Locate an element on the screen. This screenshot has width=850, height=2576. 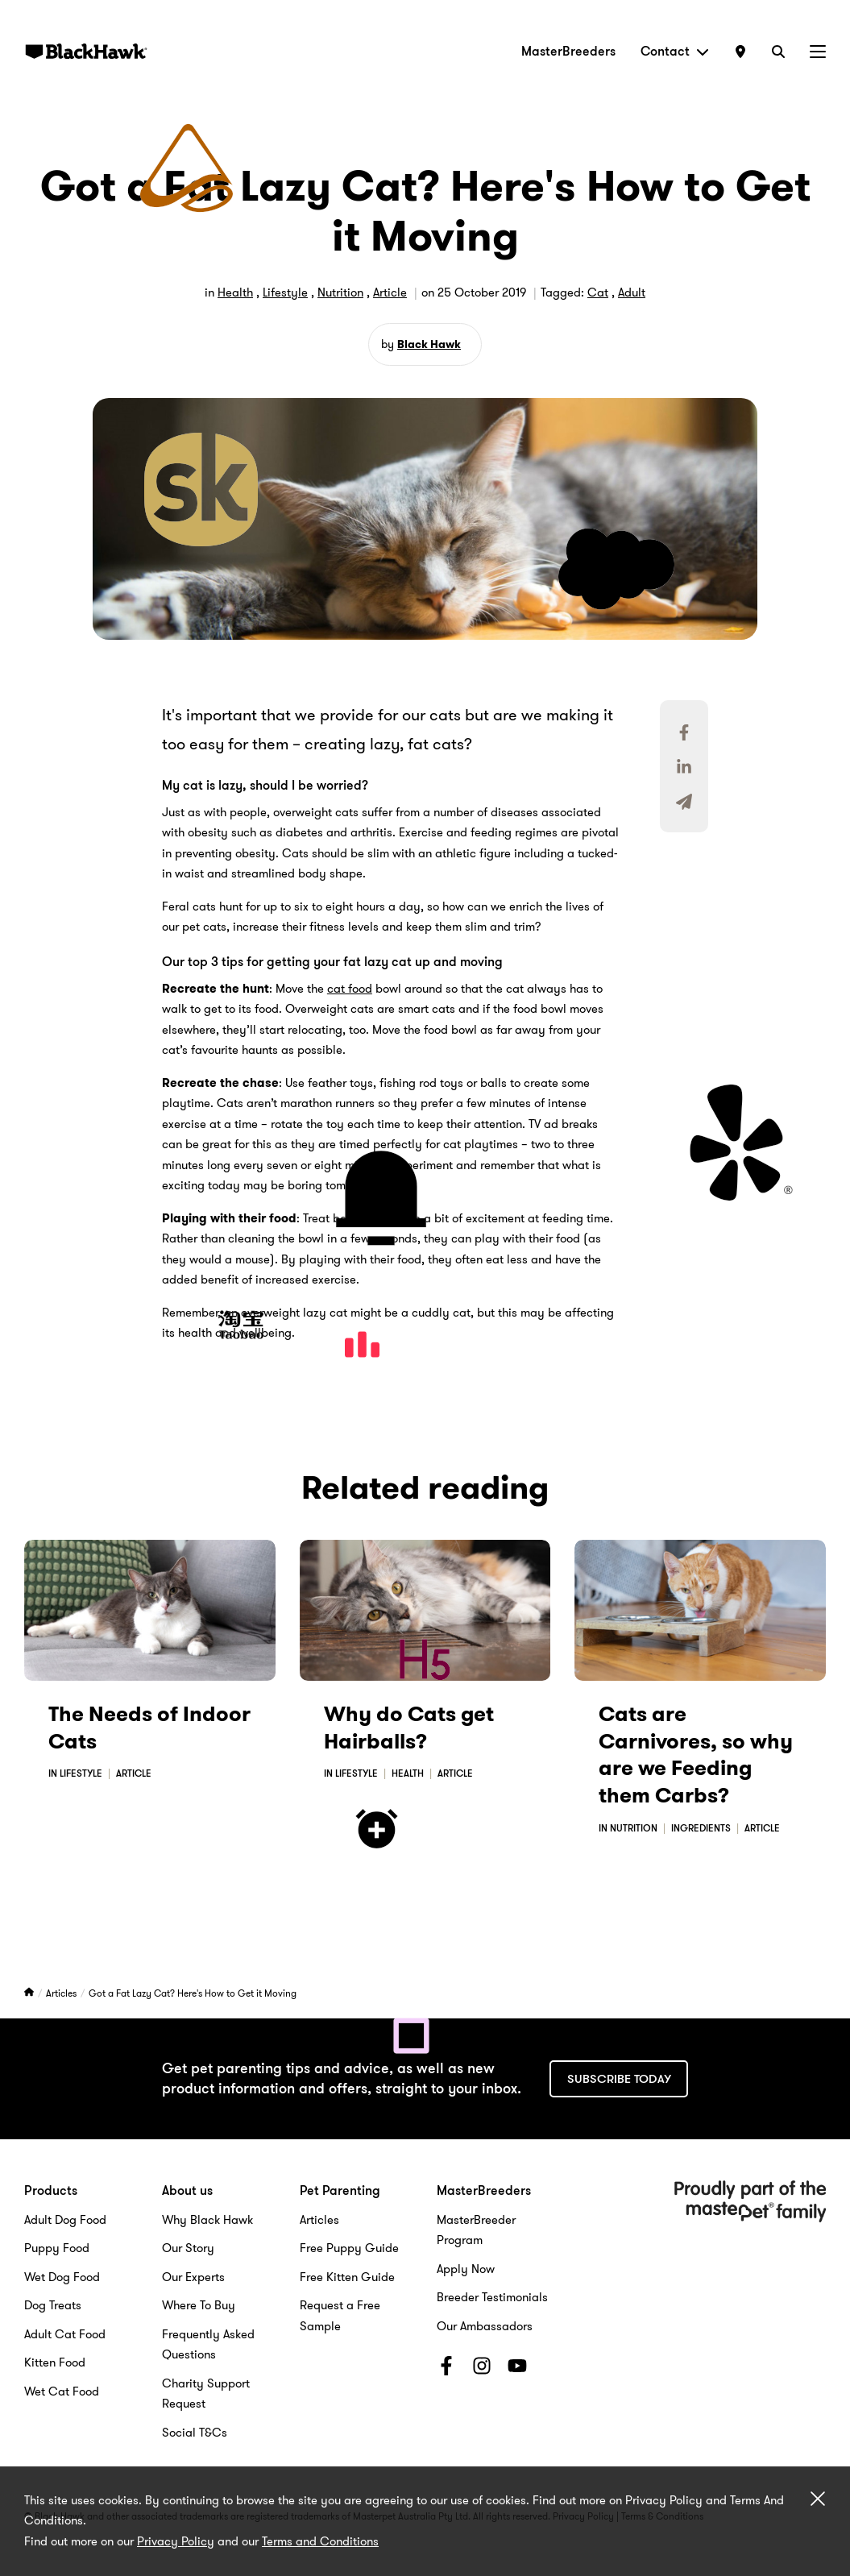
format text as heading level 5 is located at coordinates (425, 1659).